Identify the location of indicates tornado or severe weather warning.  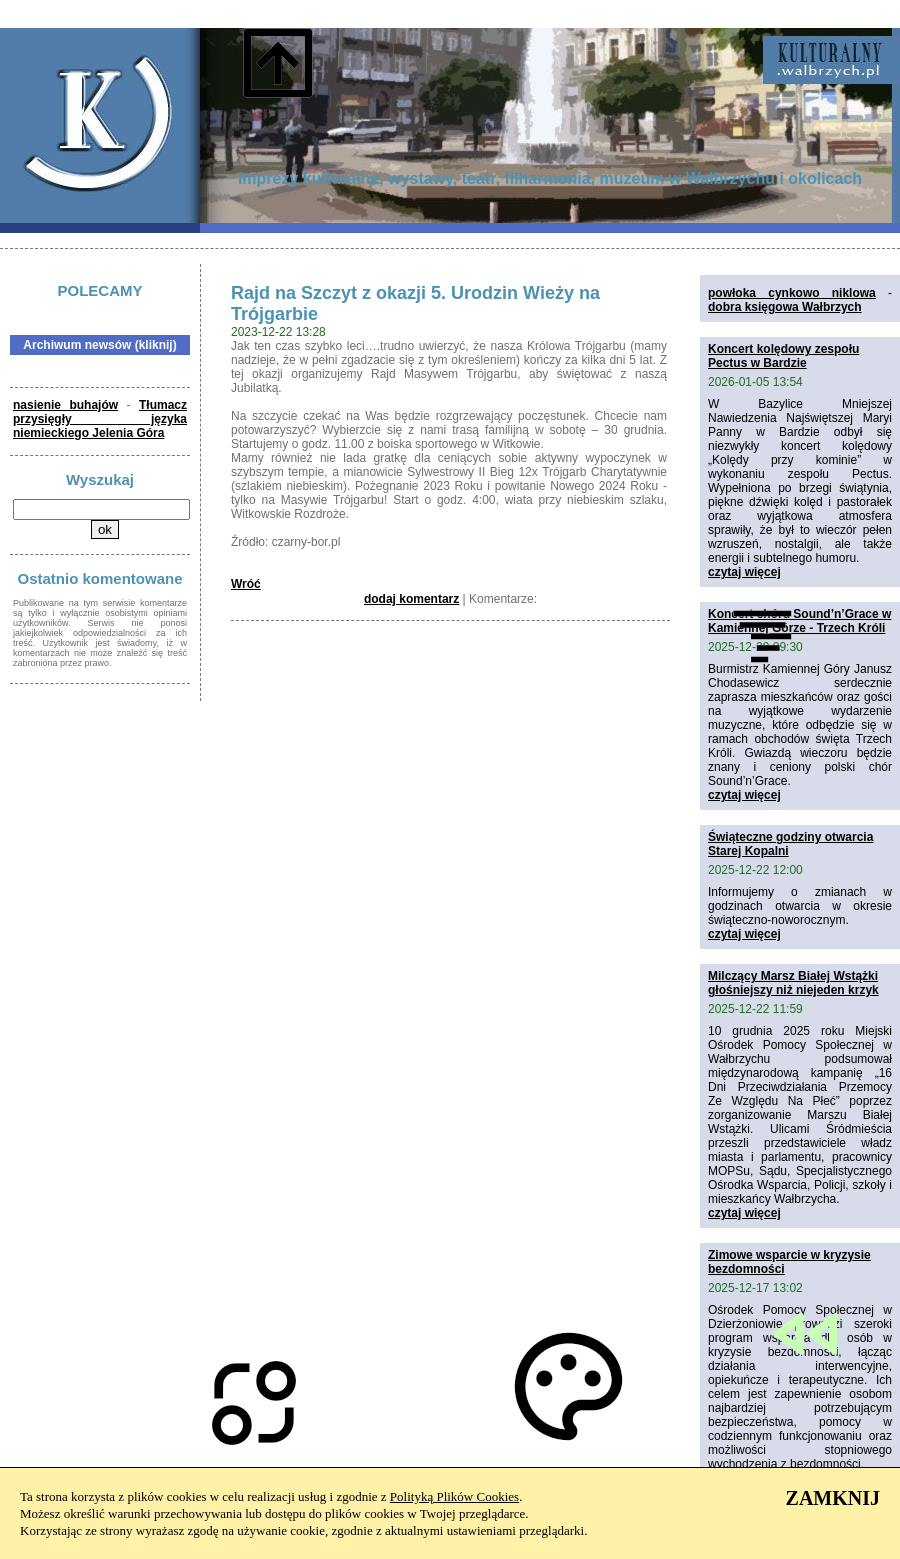
(762, 636).